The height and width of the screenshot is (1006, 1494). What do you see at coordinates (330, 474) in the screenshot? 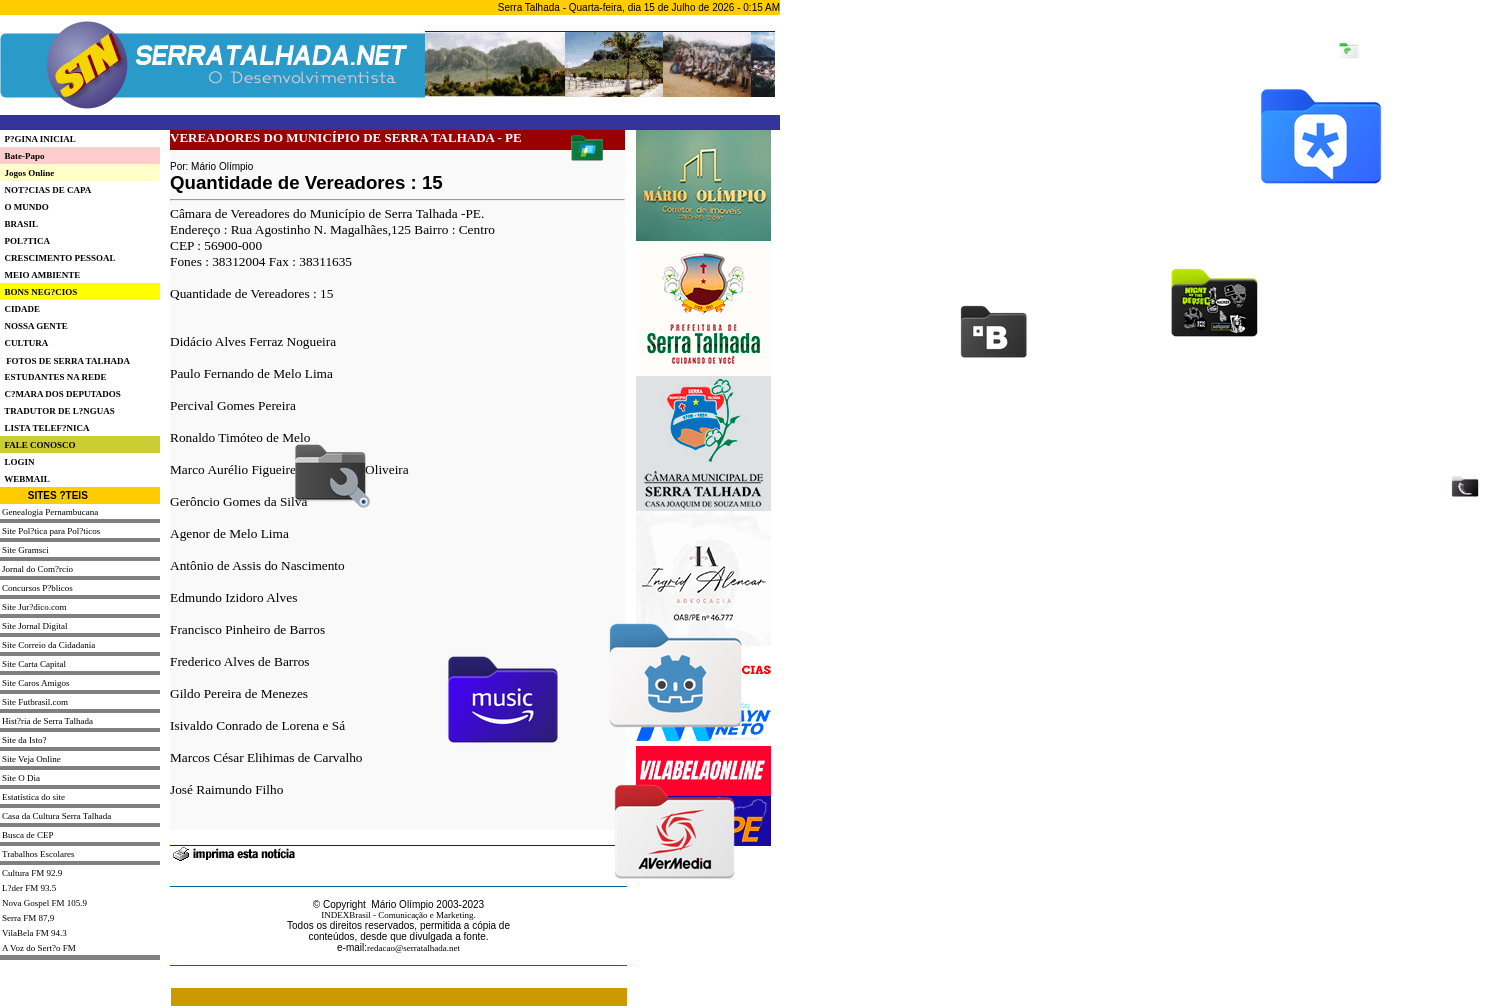
I see `open resource hacker project folder` at bounding box center [330, 474].